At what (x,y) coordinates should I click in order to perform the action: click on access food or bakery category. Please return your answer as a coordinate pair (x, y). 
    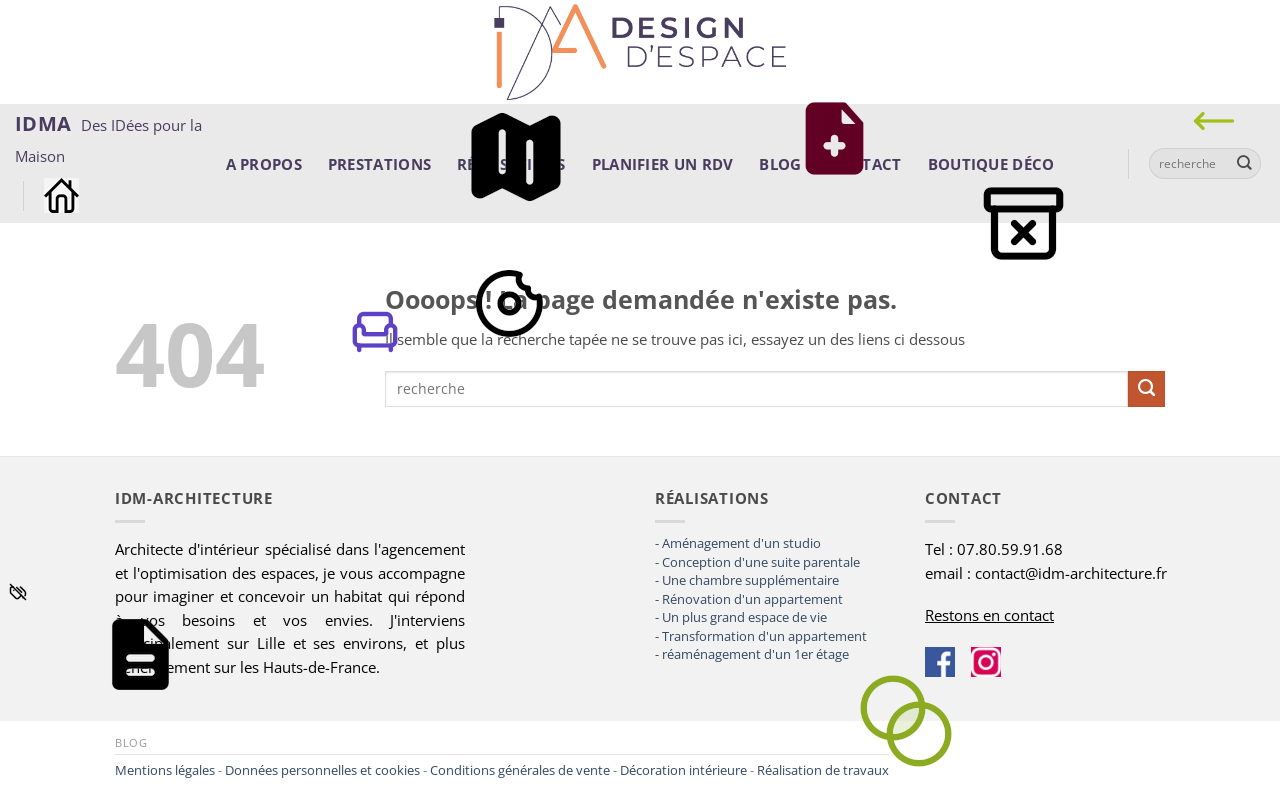
    Looking at the image, I should click on (509, 303).